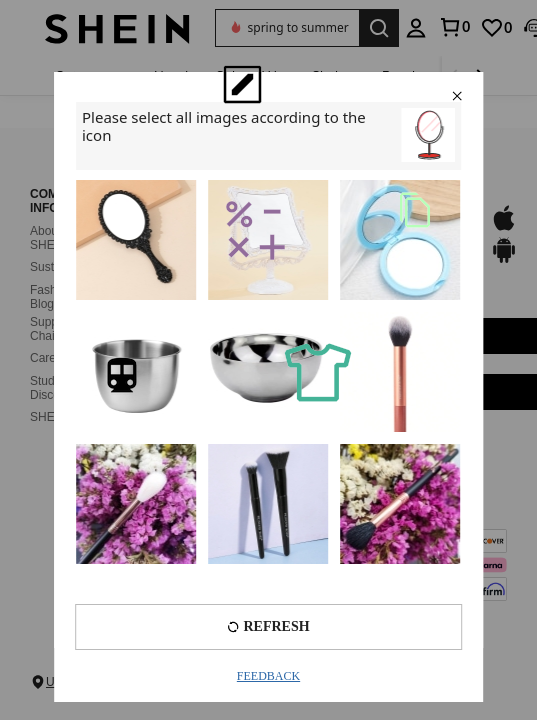 The height and width of the screenshot is (720, 537). What do you see at coordinates (242, 84) in the screenshot?
I see `indicates a file ignored in diff comparison` at bounding box center [242, 84].